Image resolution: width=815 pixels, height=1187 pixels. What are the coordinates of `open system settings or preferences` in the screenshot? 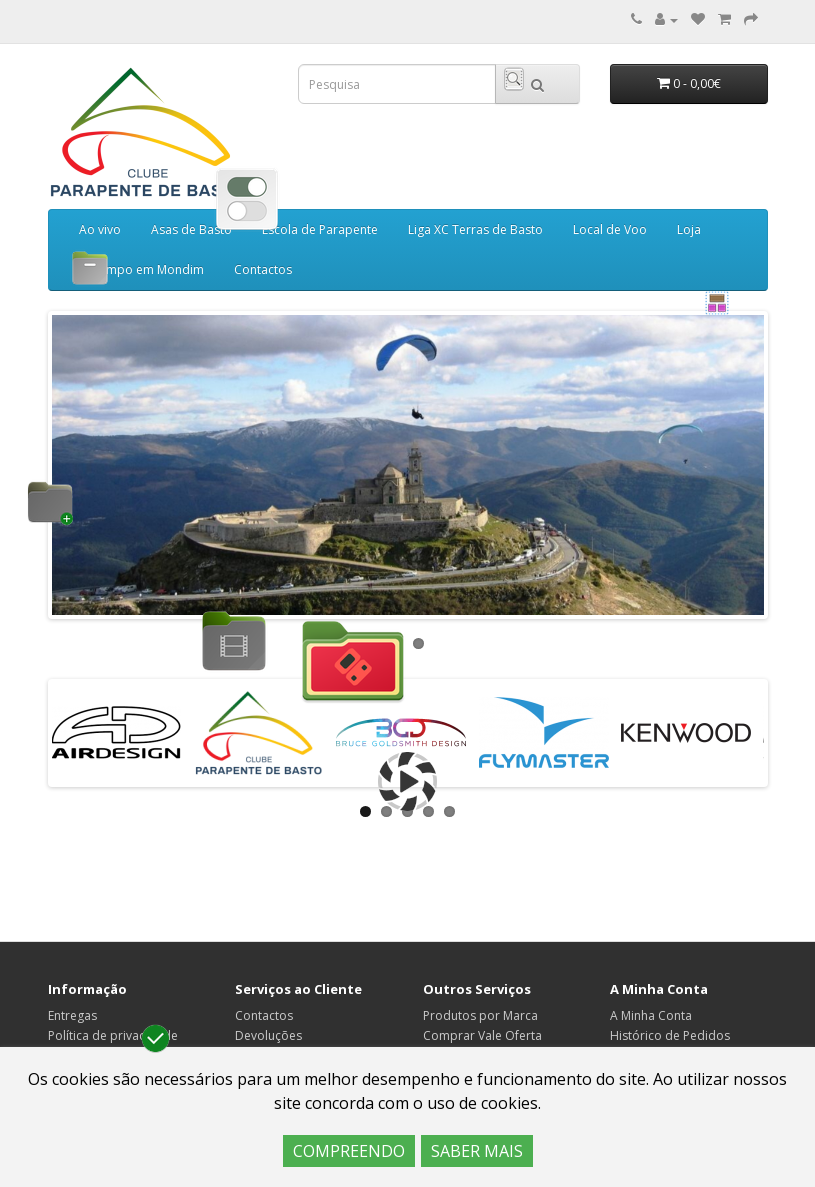 It's located at (247, 199).